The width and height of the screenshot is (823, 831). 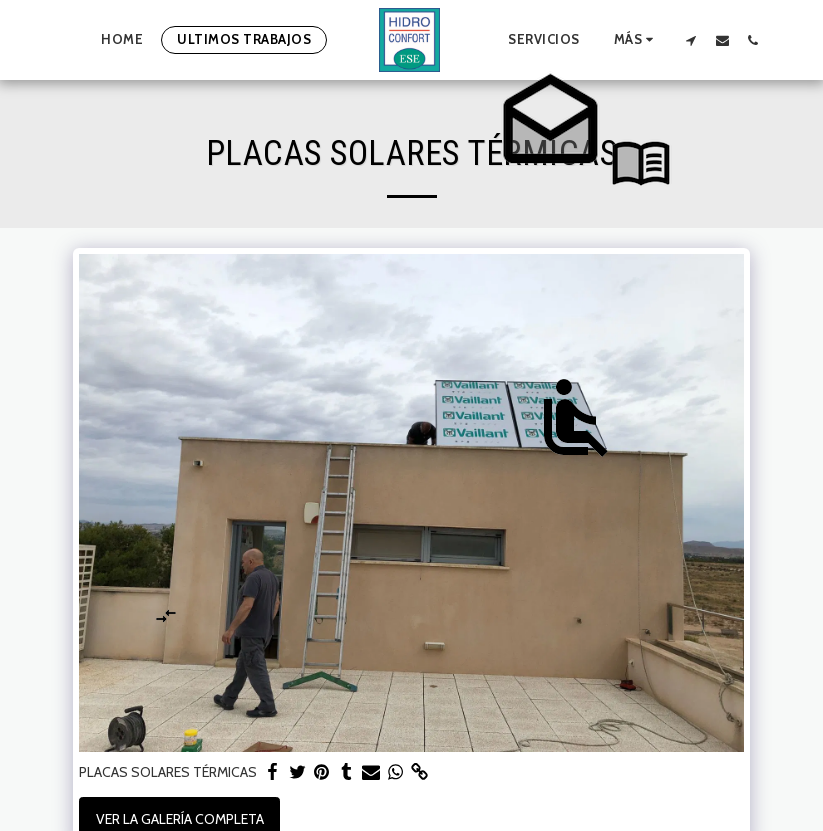 What do you see at coordinates (576, 419) in the screenshot?
I see `indicates standard seat recline position` at bounding box center [576, 419].